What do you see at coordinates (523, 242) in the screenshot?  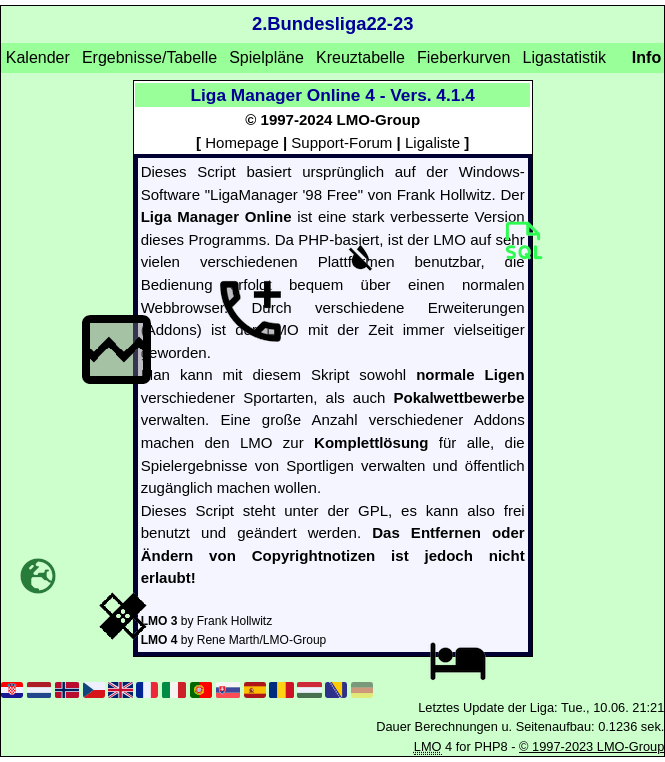 I see `open or view an SQL database file` at bounding box center [523, 242].